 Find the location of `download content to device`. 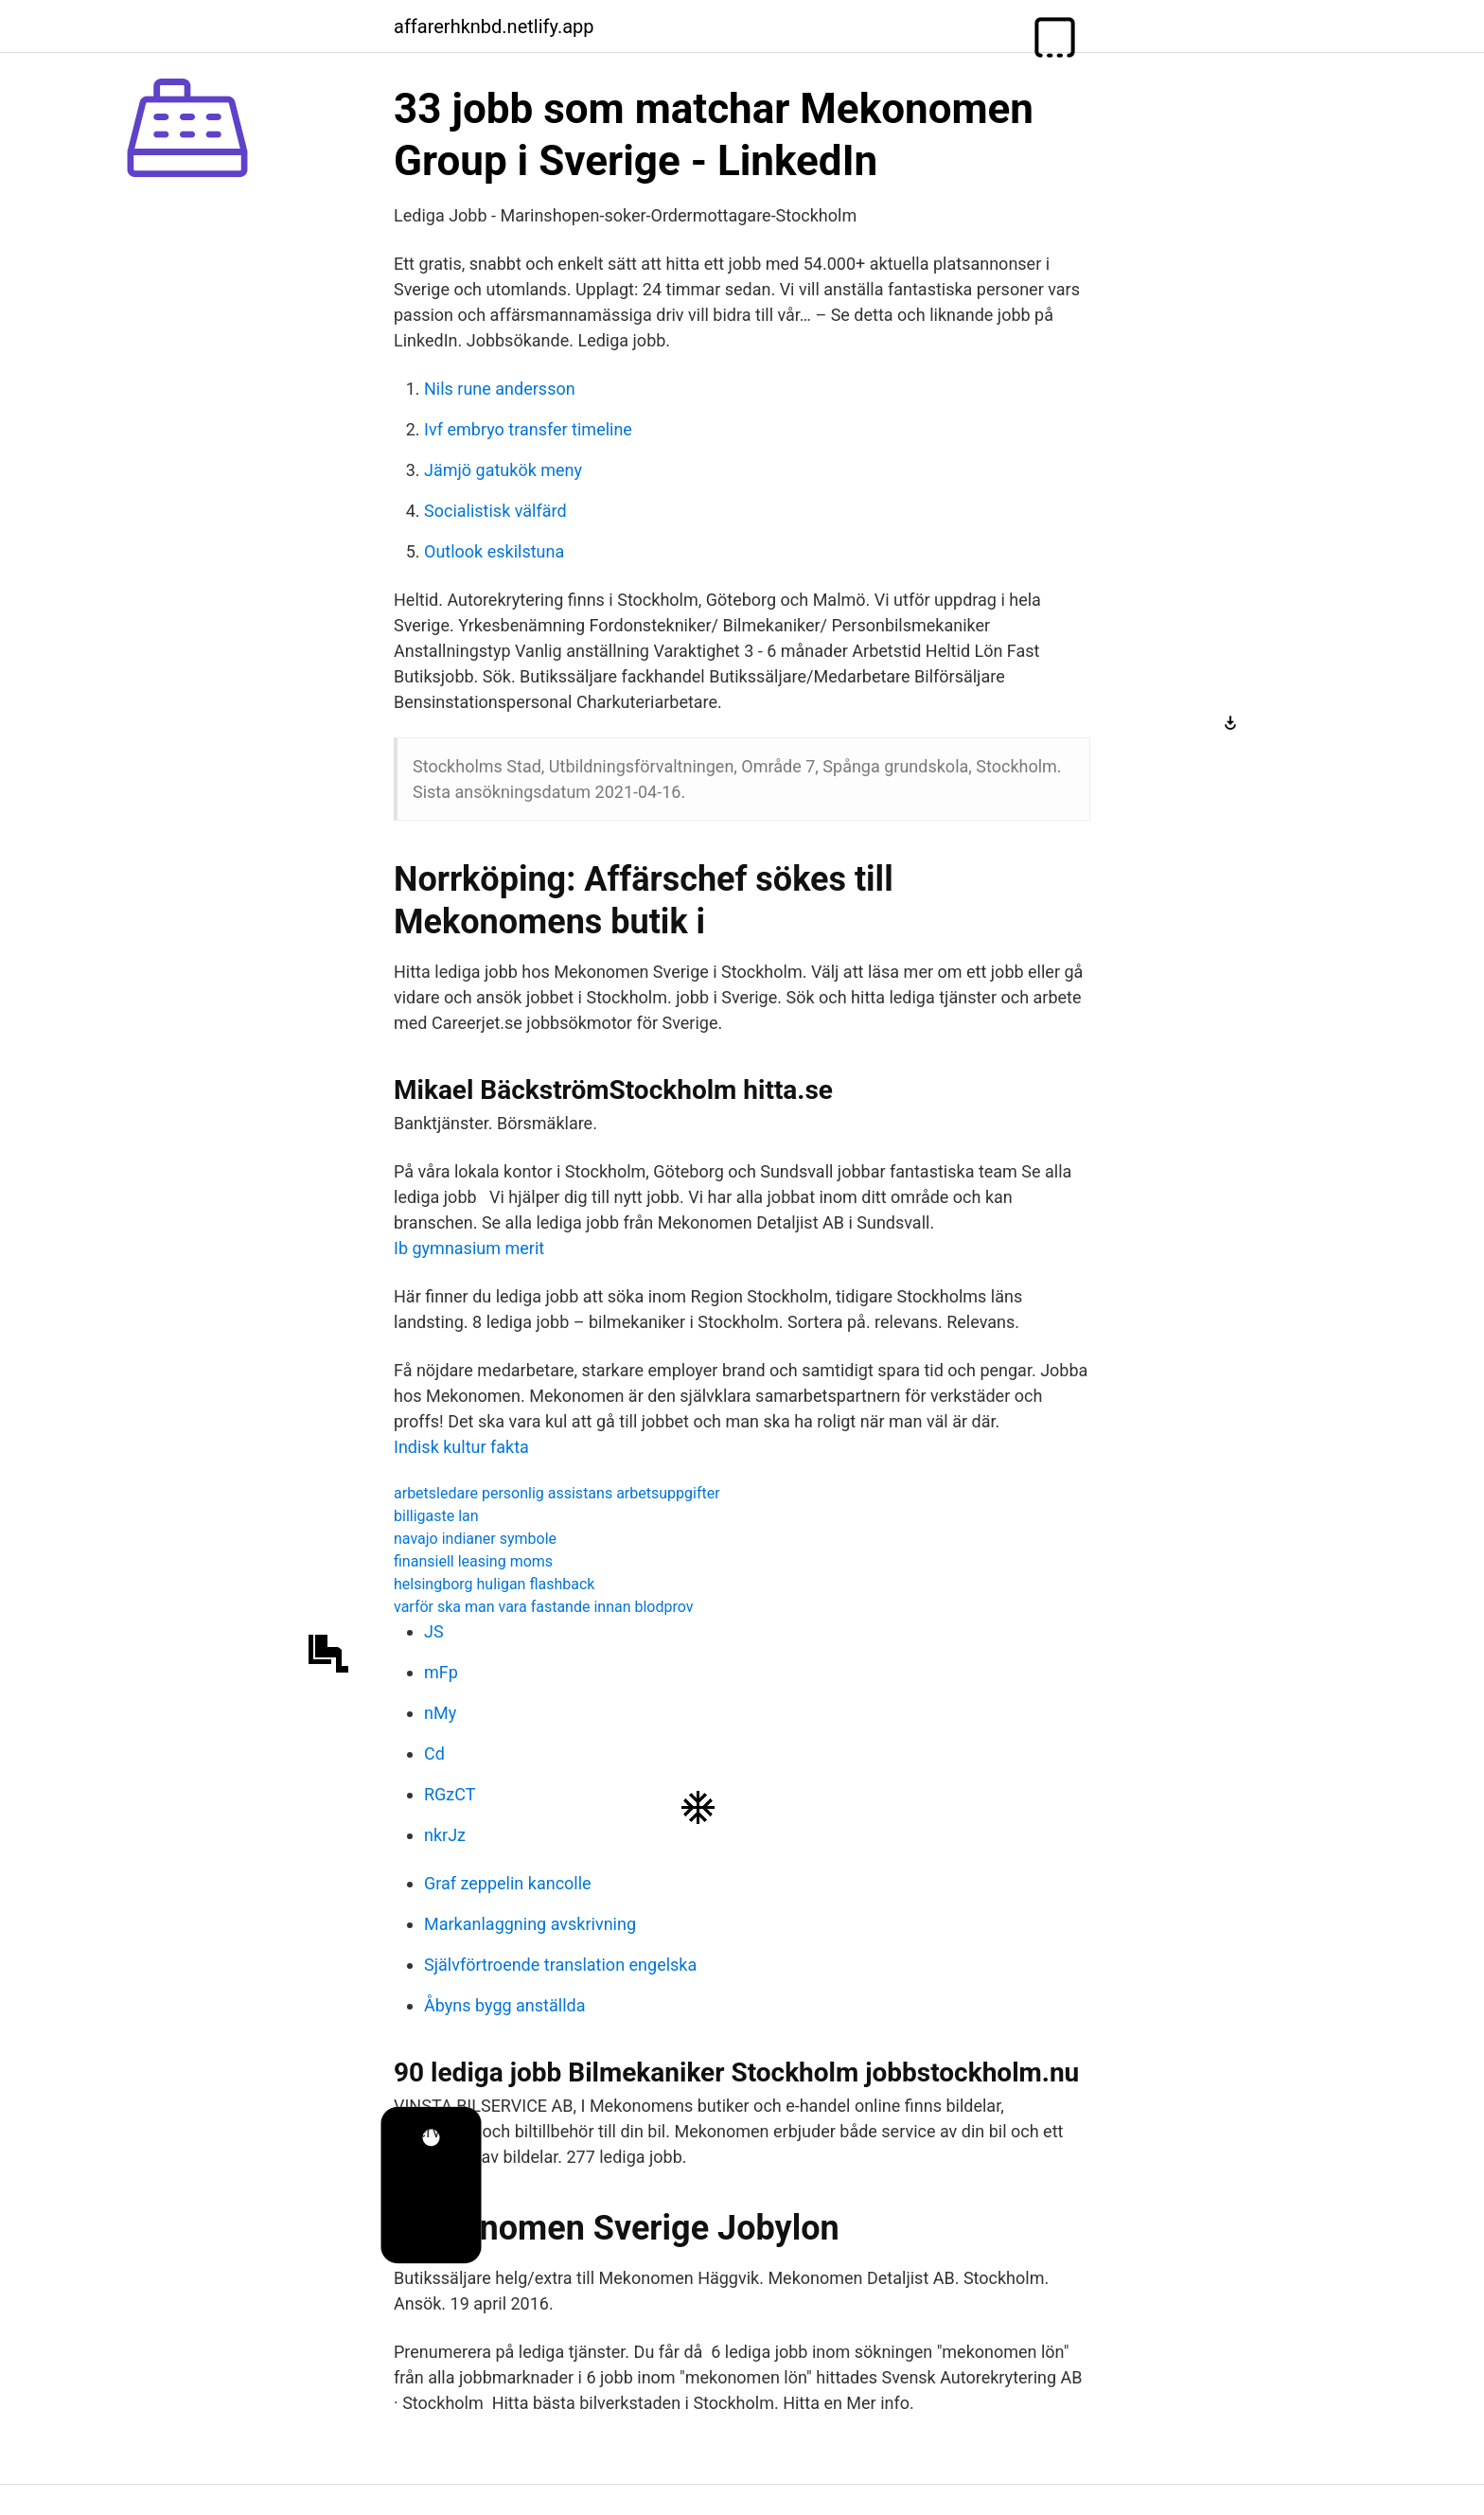

download content to device is located at coordinates (1230, 722).